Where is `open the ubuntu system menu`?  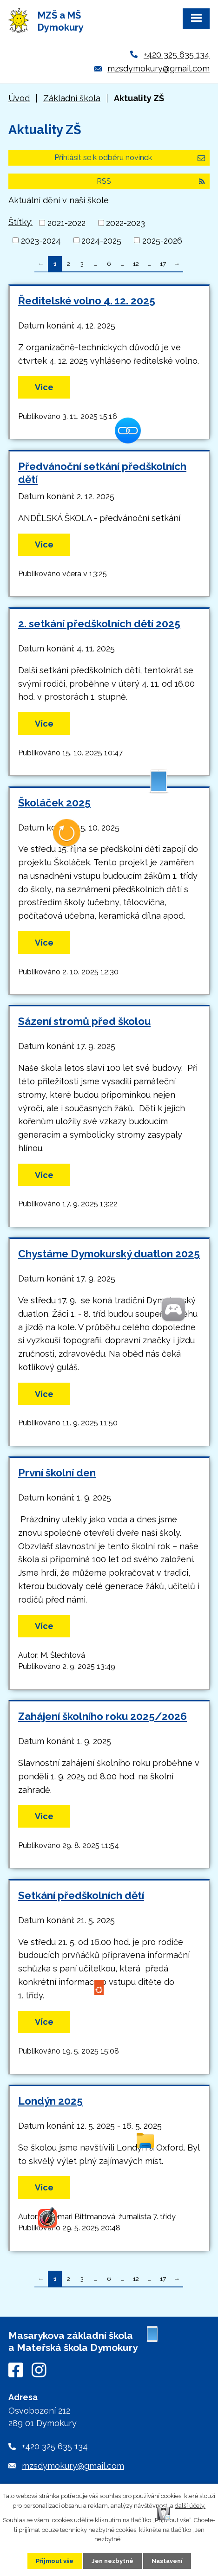 open the ubuntu system menu is located at coordinates (99, 1988).